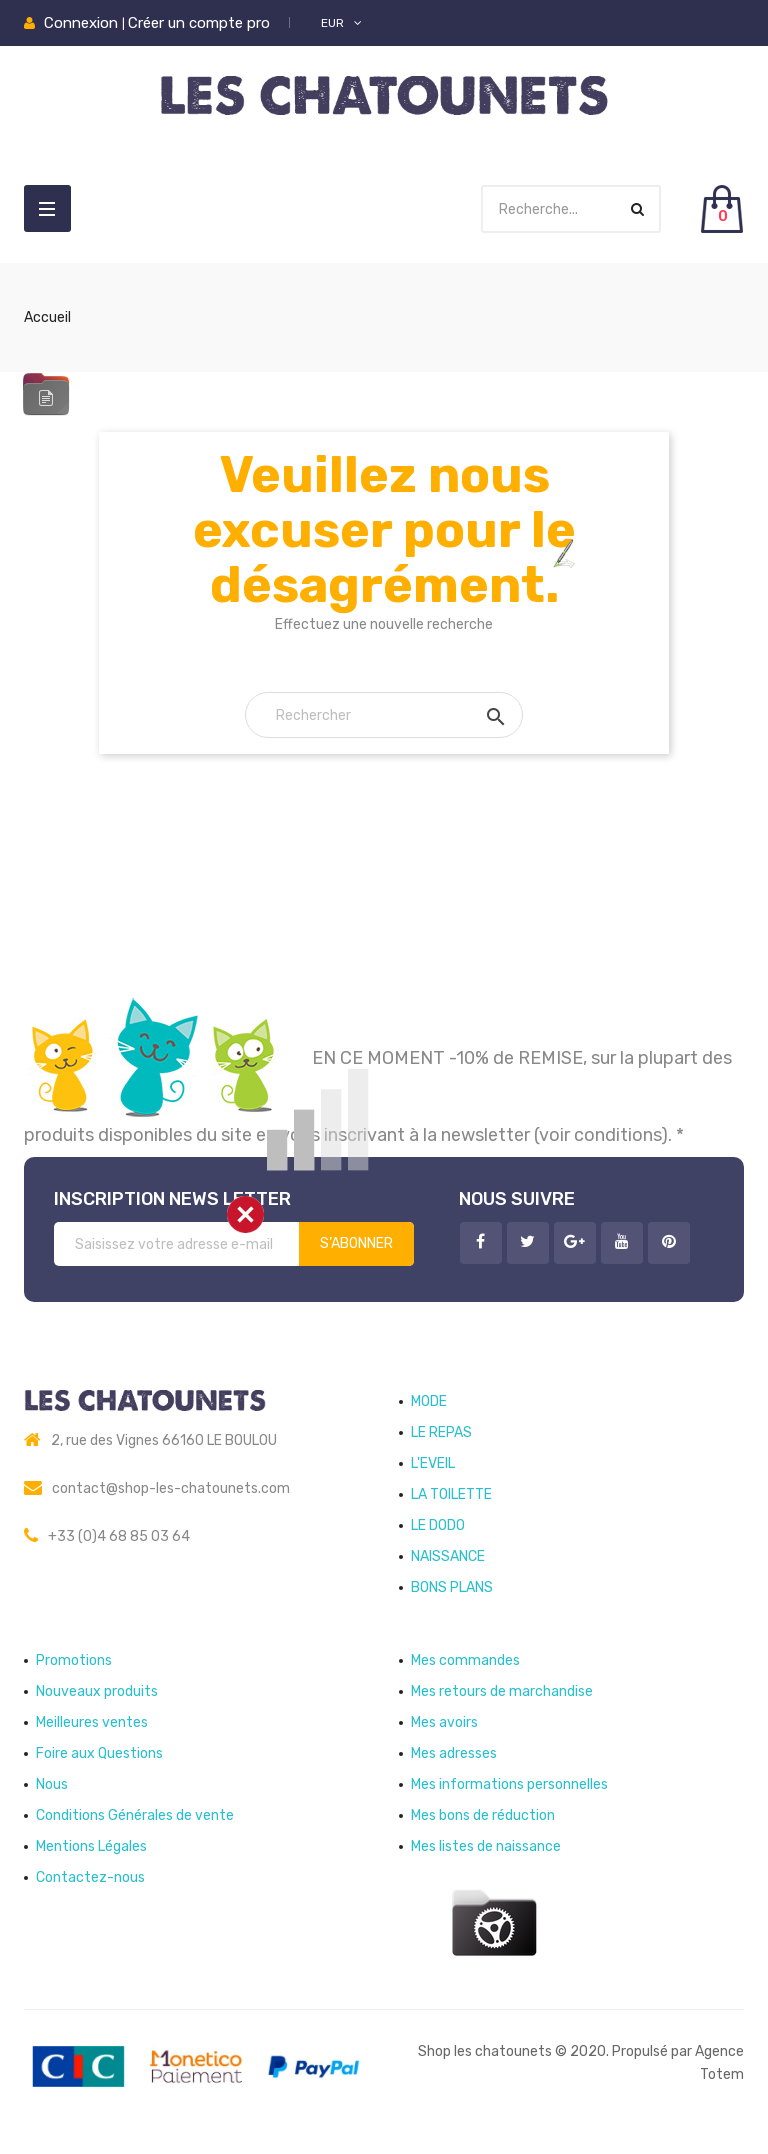  Describe the element at coordinates (46, 394) in the screenshot. I see `open your documents folder` at that location.